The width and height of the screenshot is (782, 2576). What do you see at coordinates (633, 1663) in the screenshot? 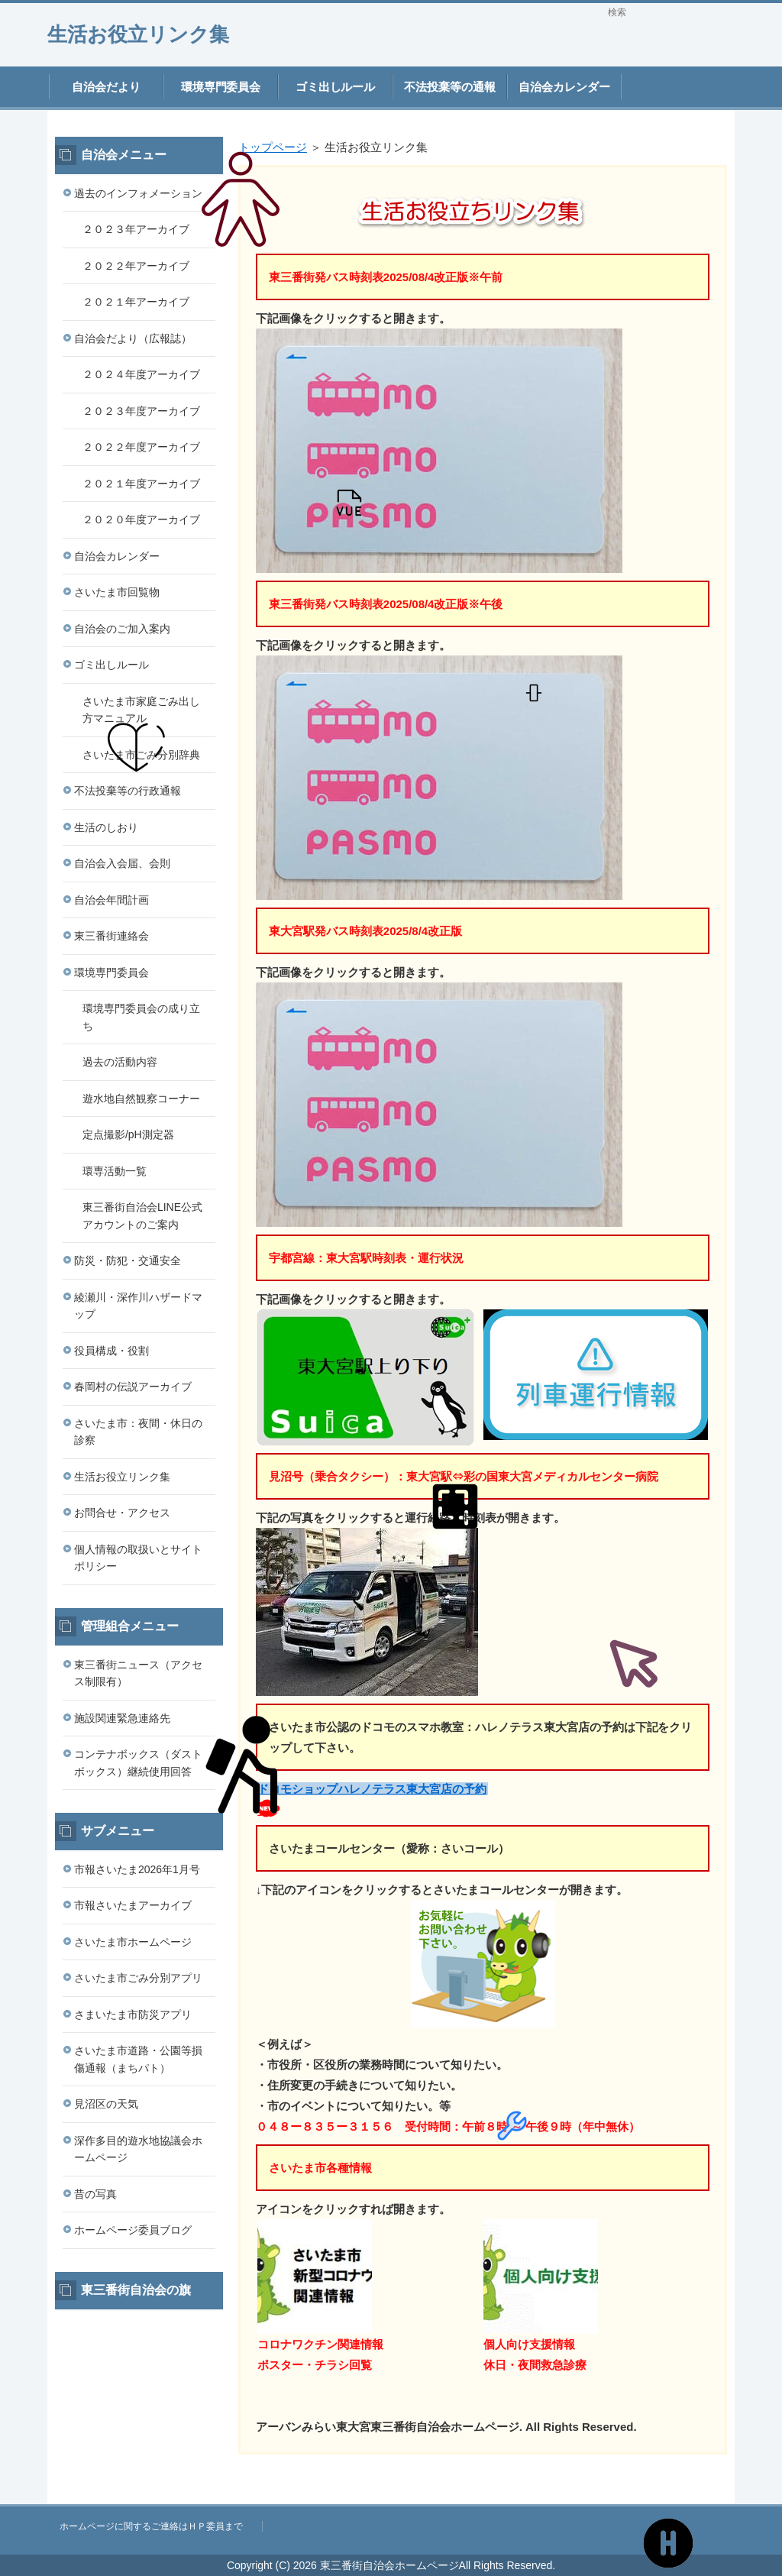
I see `indicates cursor or pointer mode` at bounding box center [633, 1663].